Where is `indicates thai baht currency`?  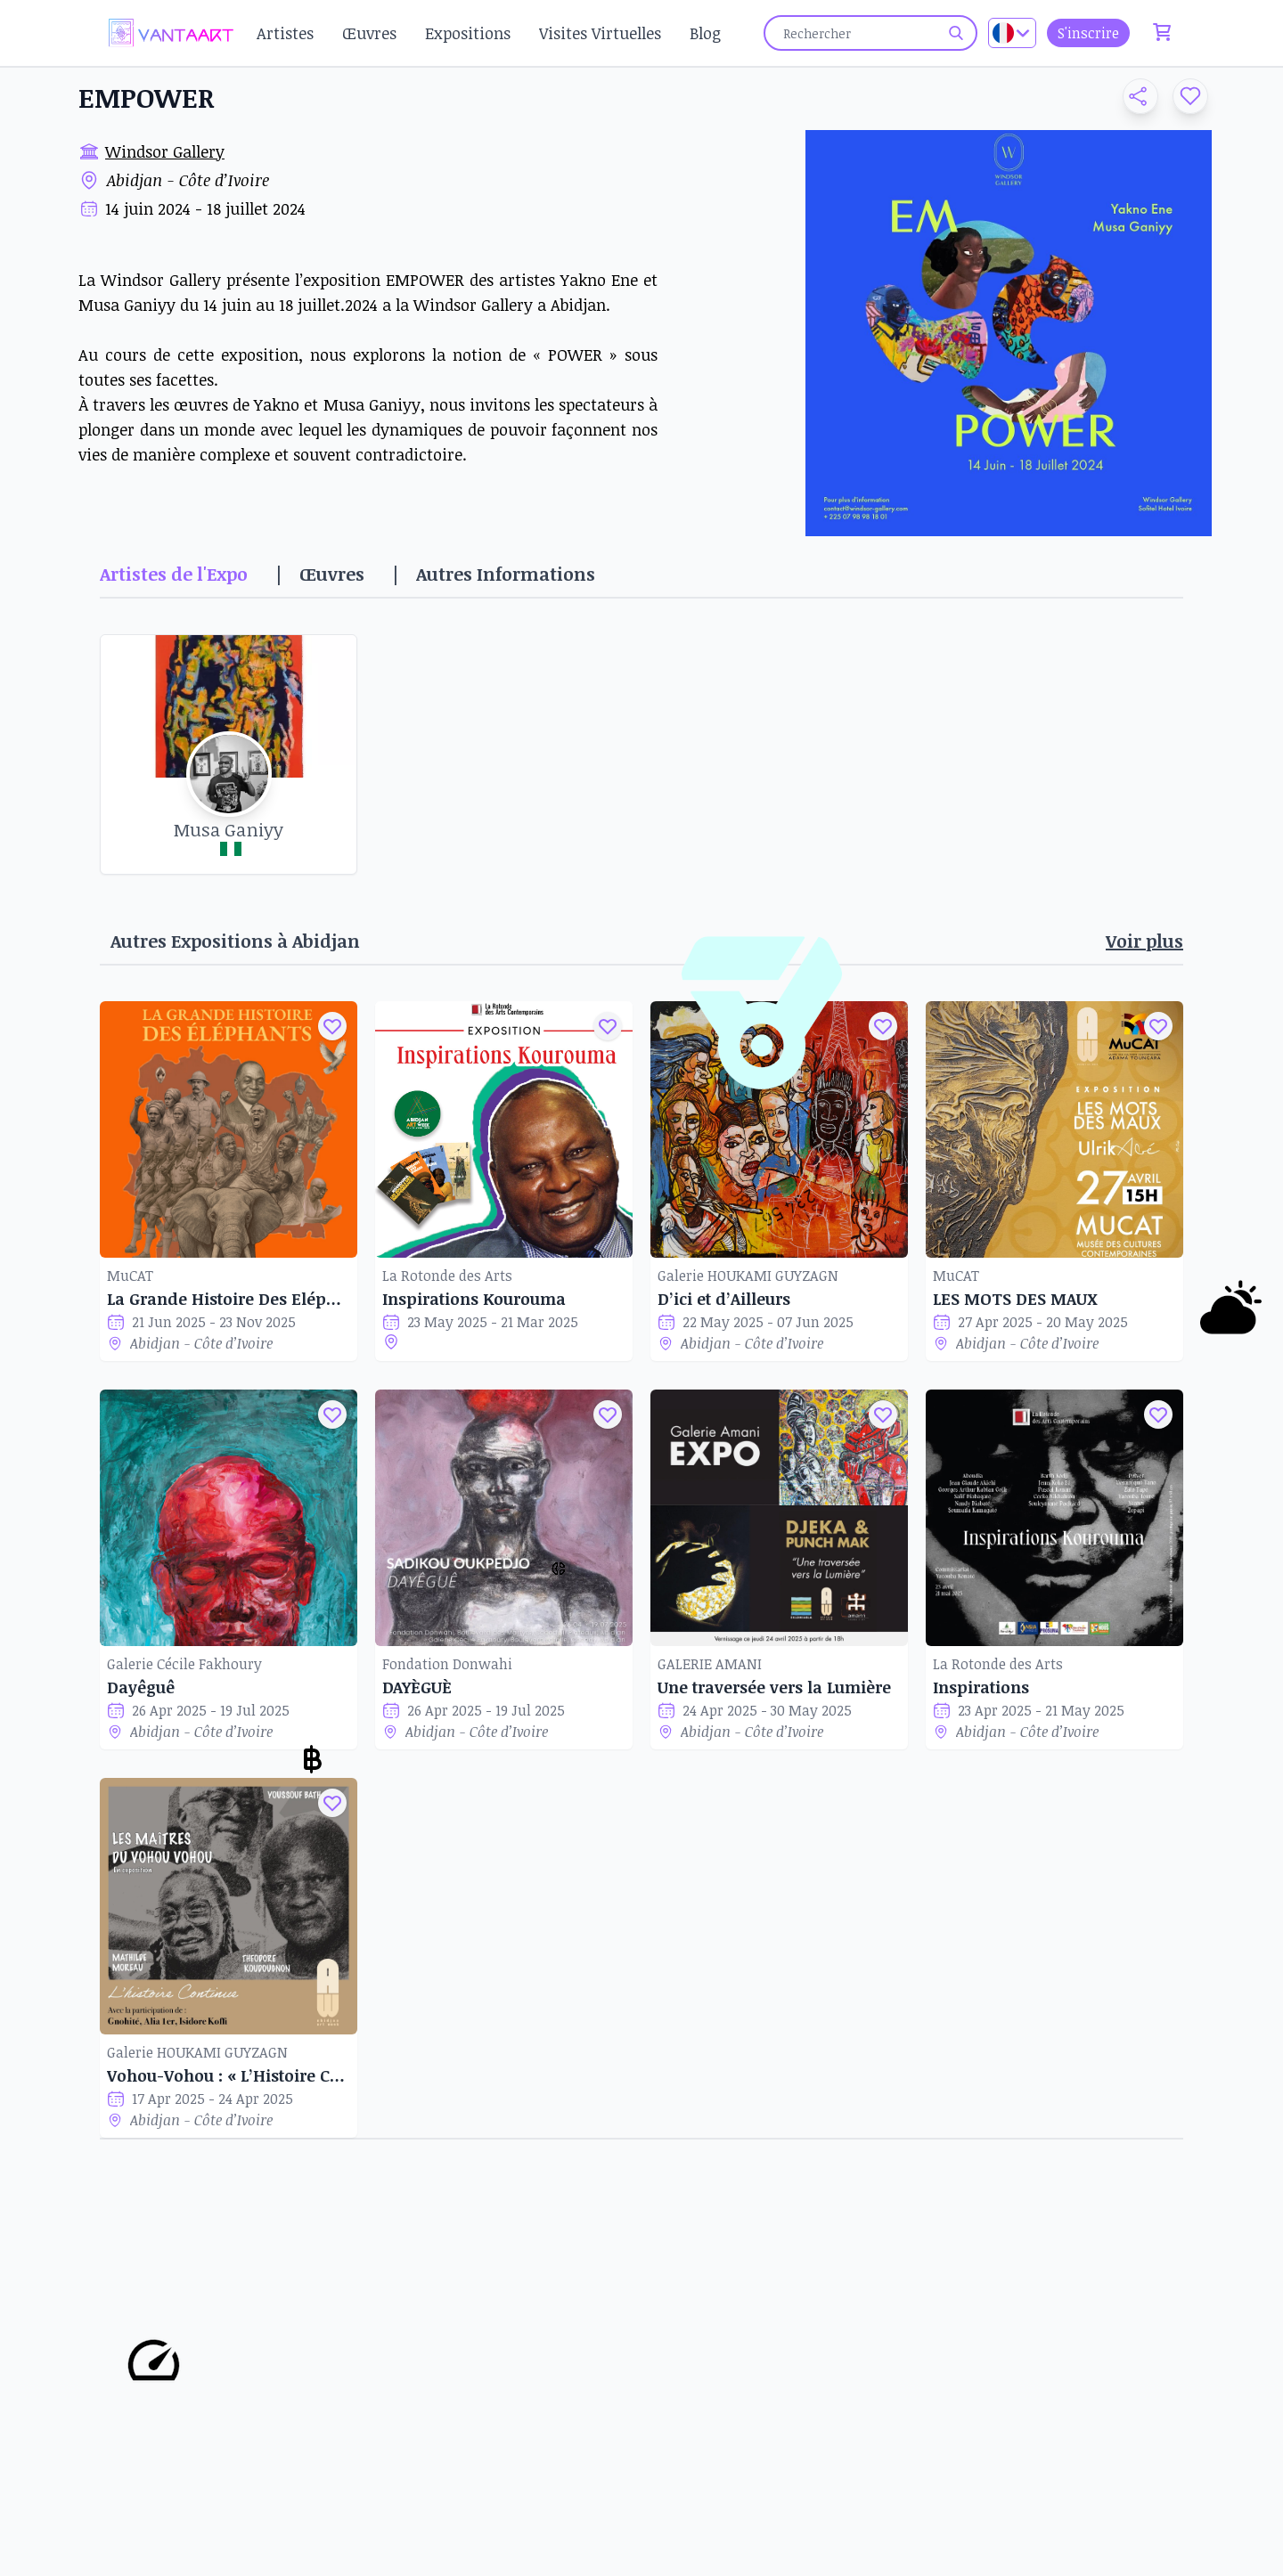
indicates thai baht currency is located at coordinates (313, 1759).